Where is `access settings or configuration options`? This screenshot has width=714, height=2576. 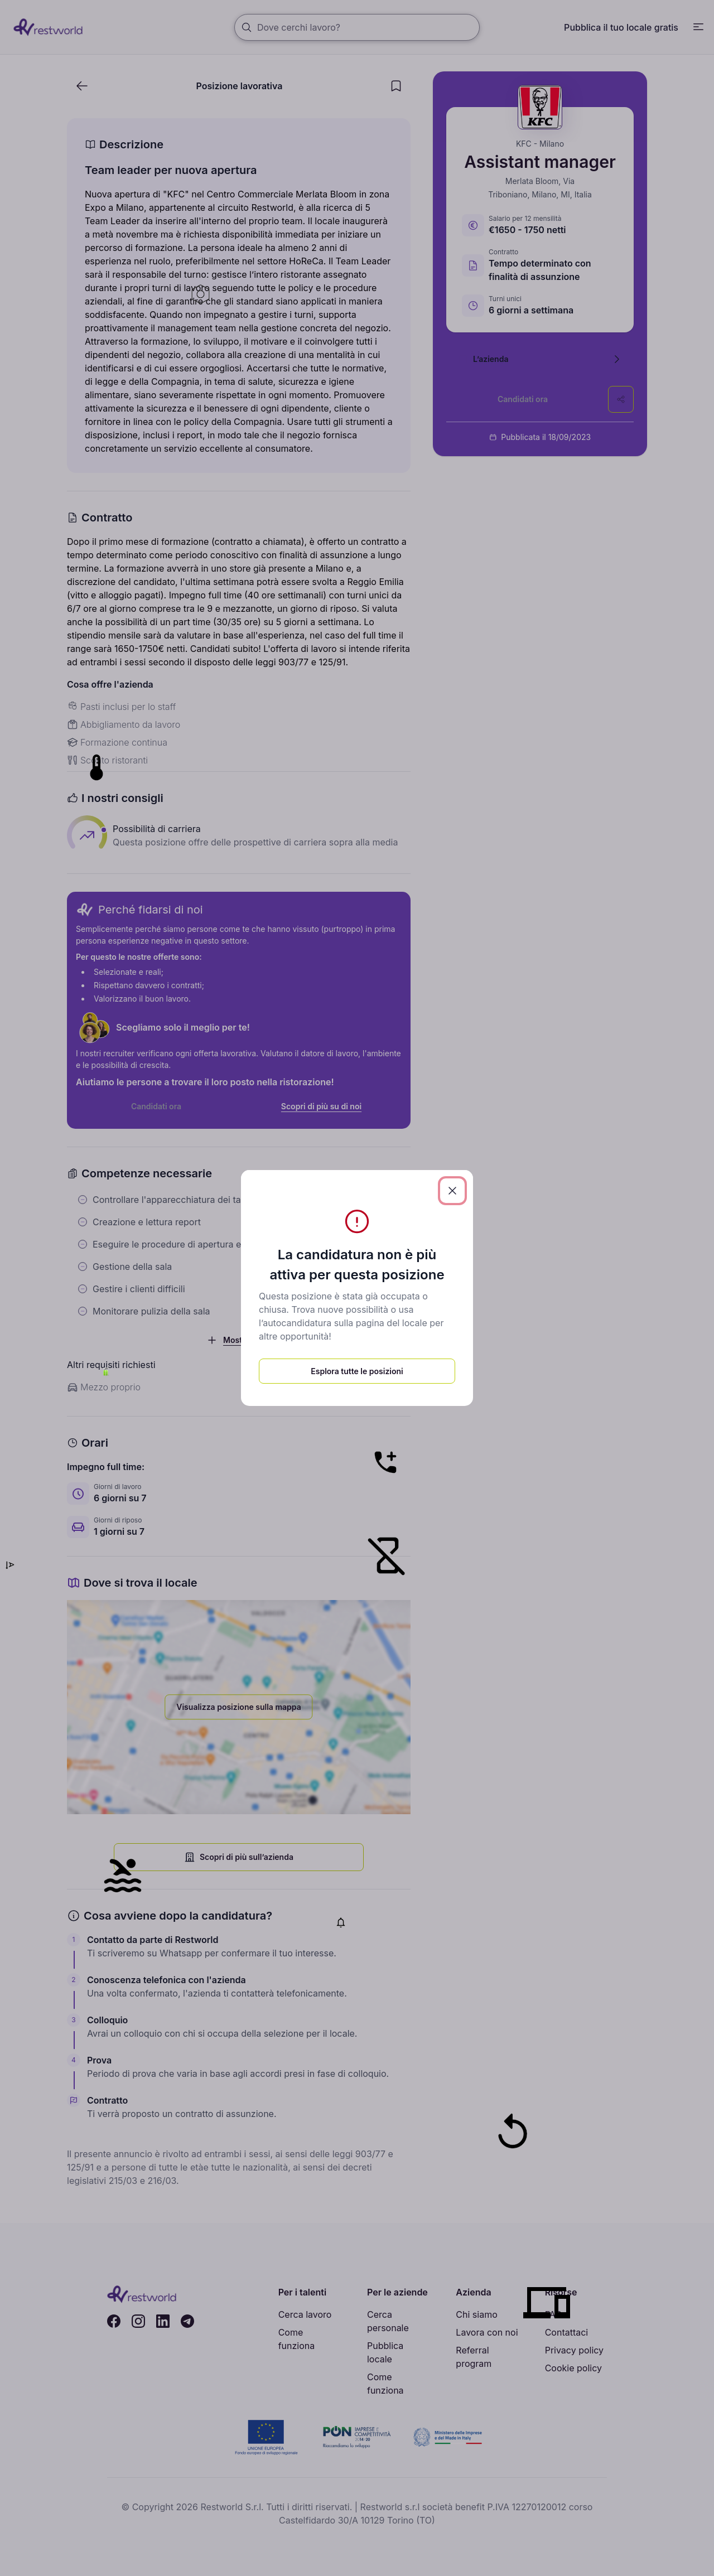 access settings or configuration options is located at coordinates (200, 294).